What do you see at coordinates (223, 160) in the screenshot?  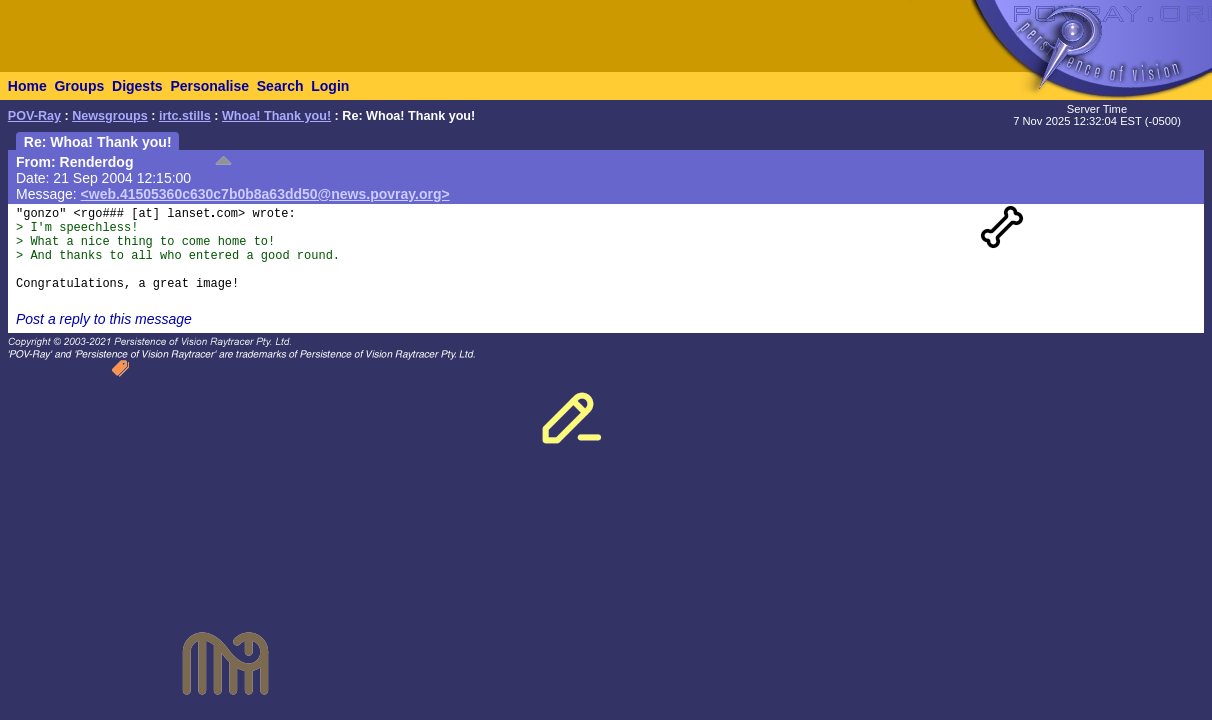 I see `collapse an expanded section or panel` at bounding box center [223, 160].